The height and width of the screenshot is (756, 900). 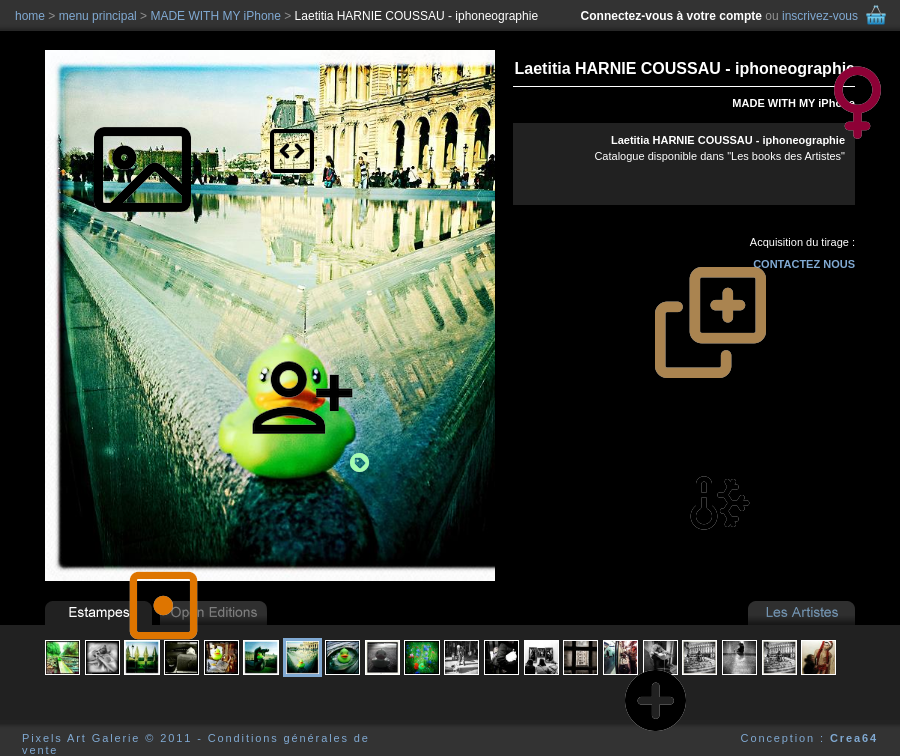 I want to click on view source code, so click(x=292, y=151).